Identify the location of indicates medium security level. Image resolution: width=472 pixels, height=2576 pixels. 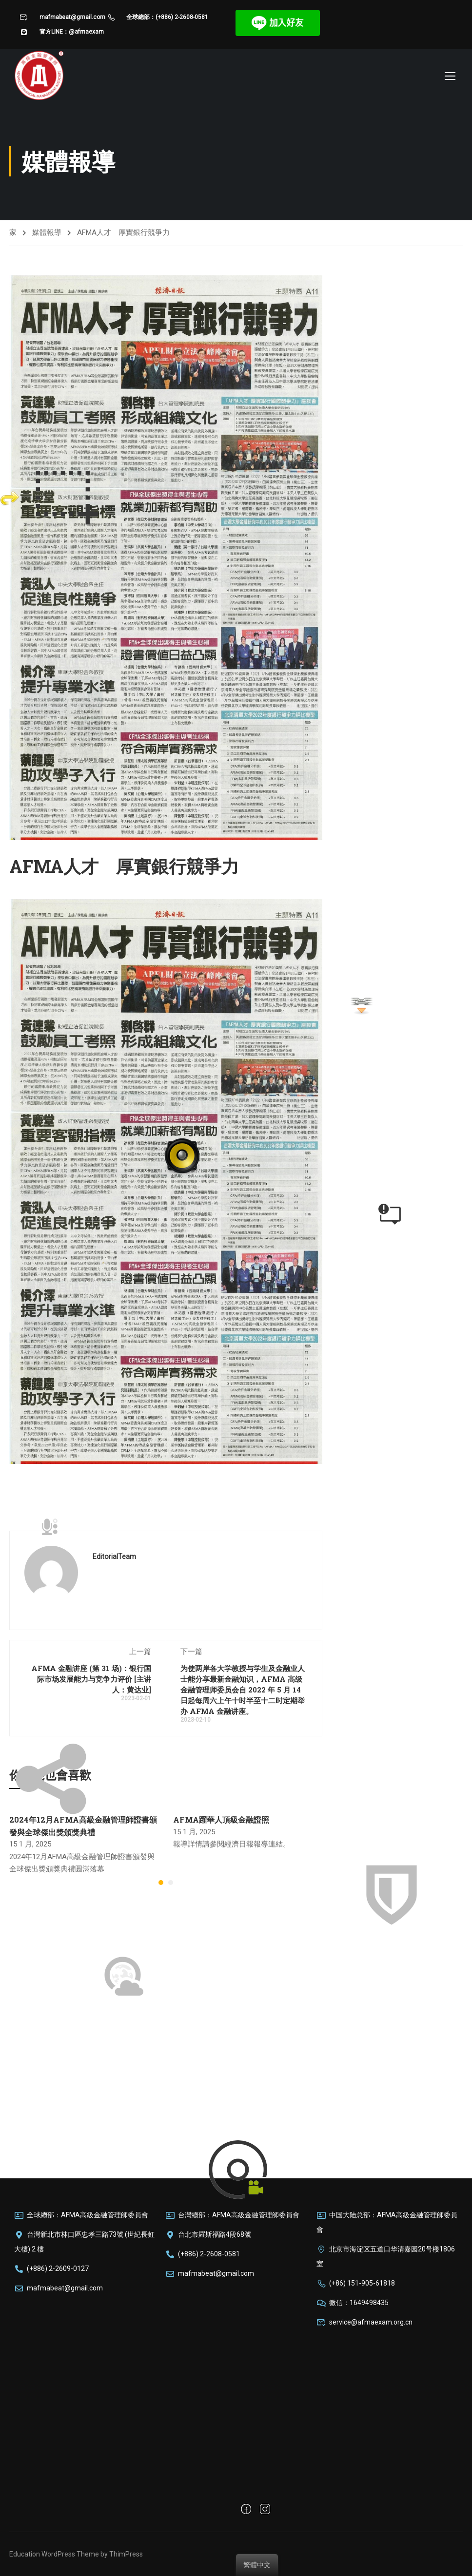
(392, 1895).